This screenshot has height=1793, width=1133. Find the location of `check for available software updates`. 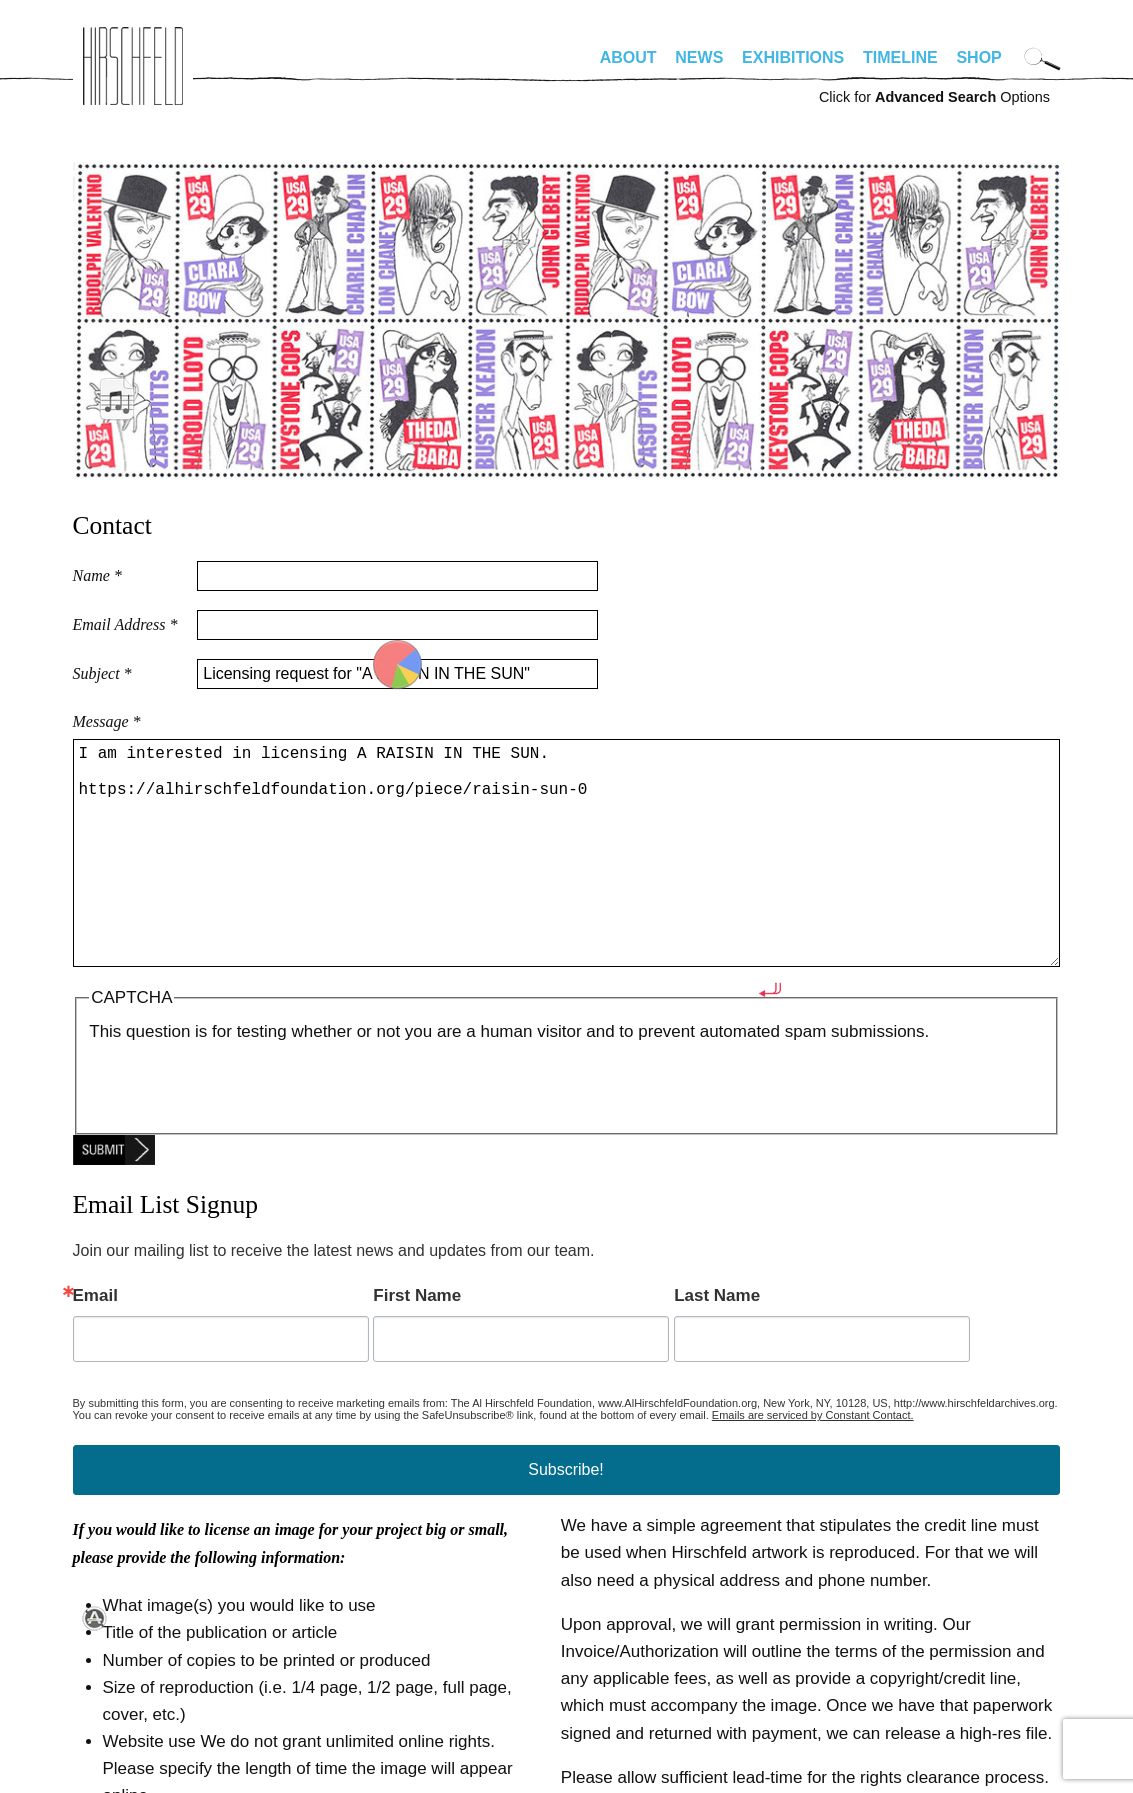

check for available software updates is located at coordinates (94, 1618).